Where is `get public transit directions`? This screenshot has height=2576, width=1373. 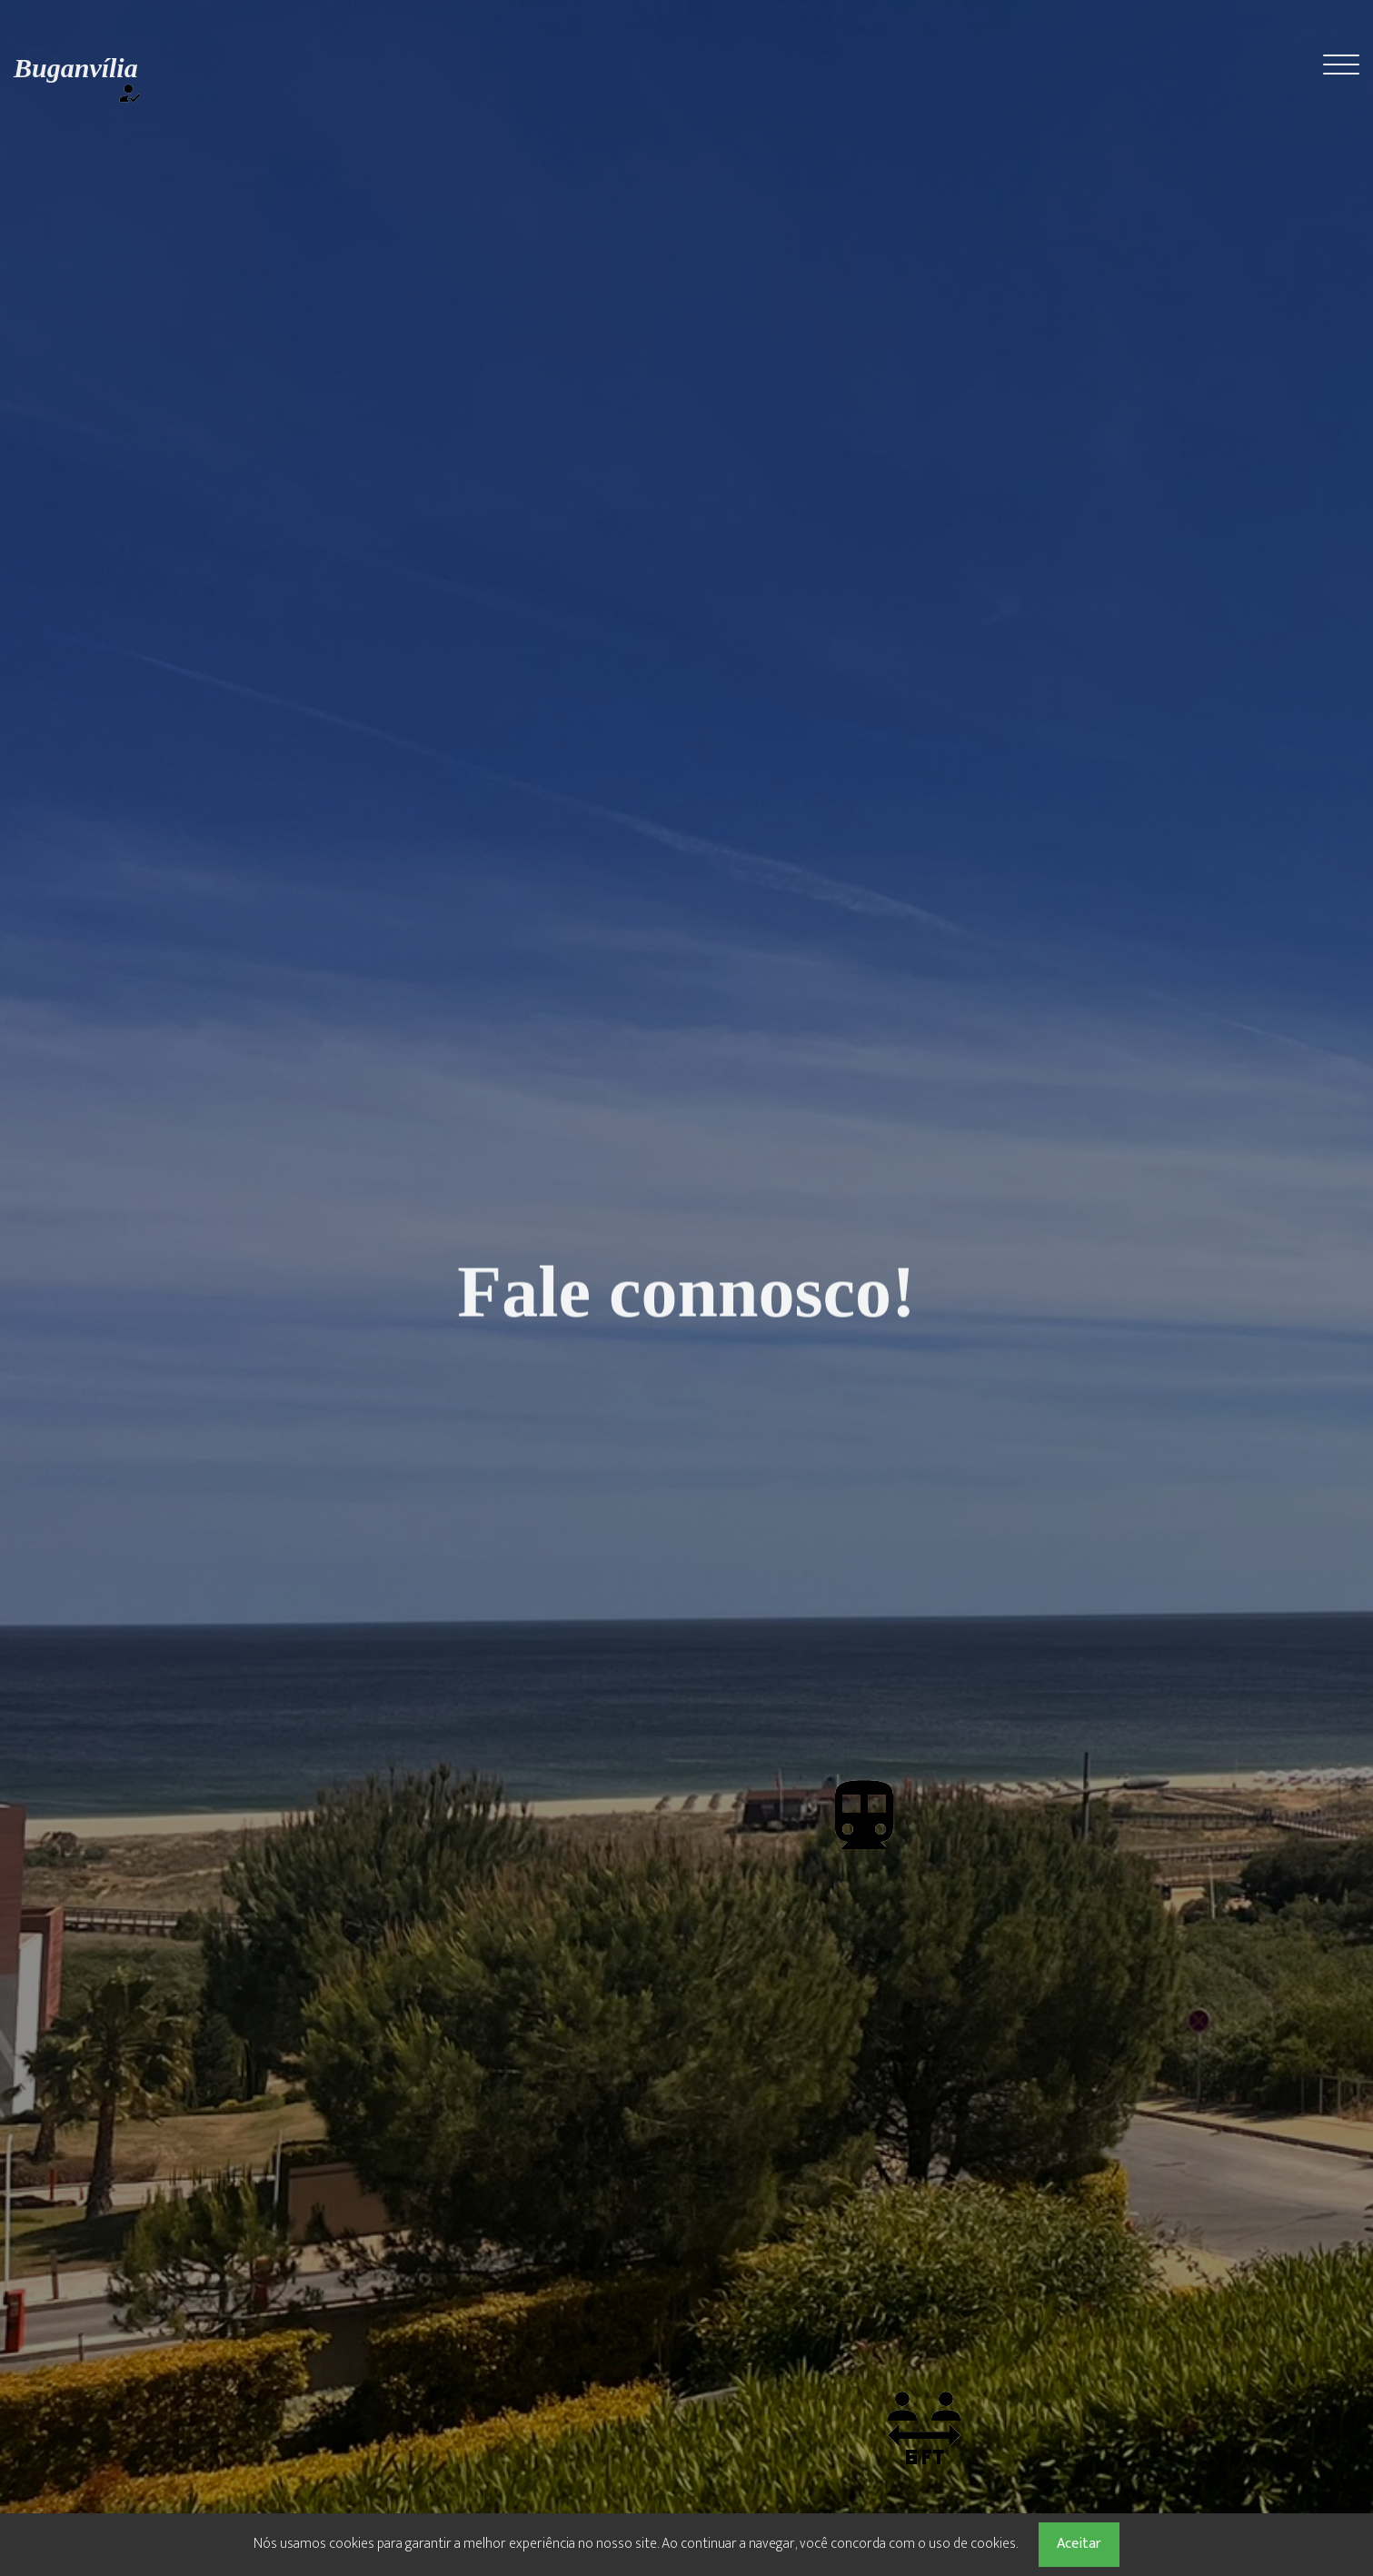
get public transit directions is located at coordinates (864, 1816).